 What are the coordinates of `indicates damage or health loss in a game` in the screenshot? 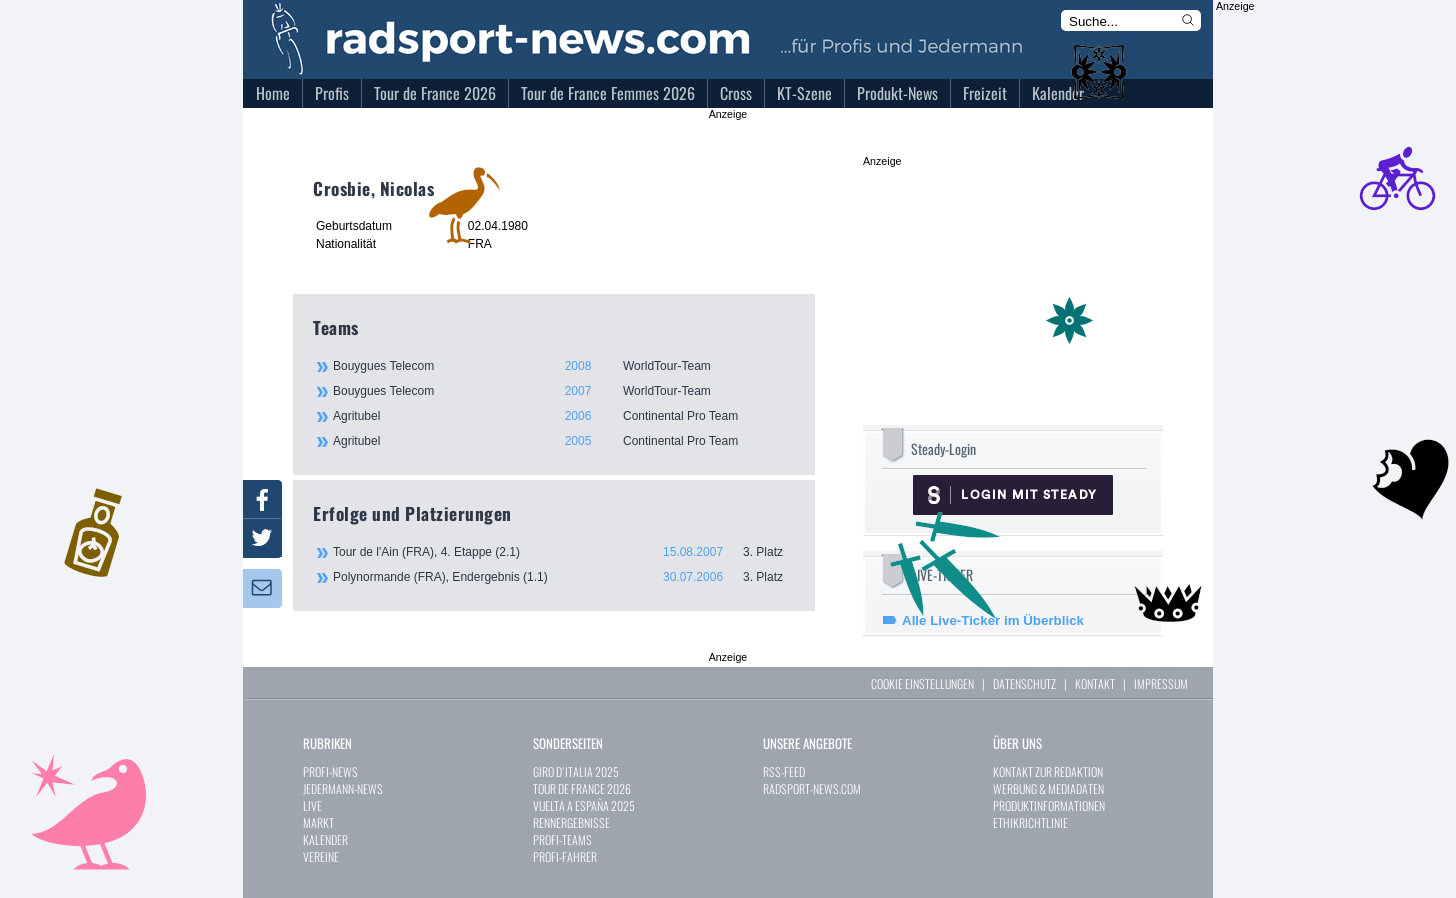 It's located at (1408, 479).